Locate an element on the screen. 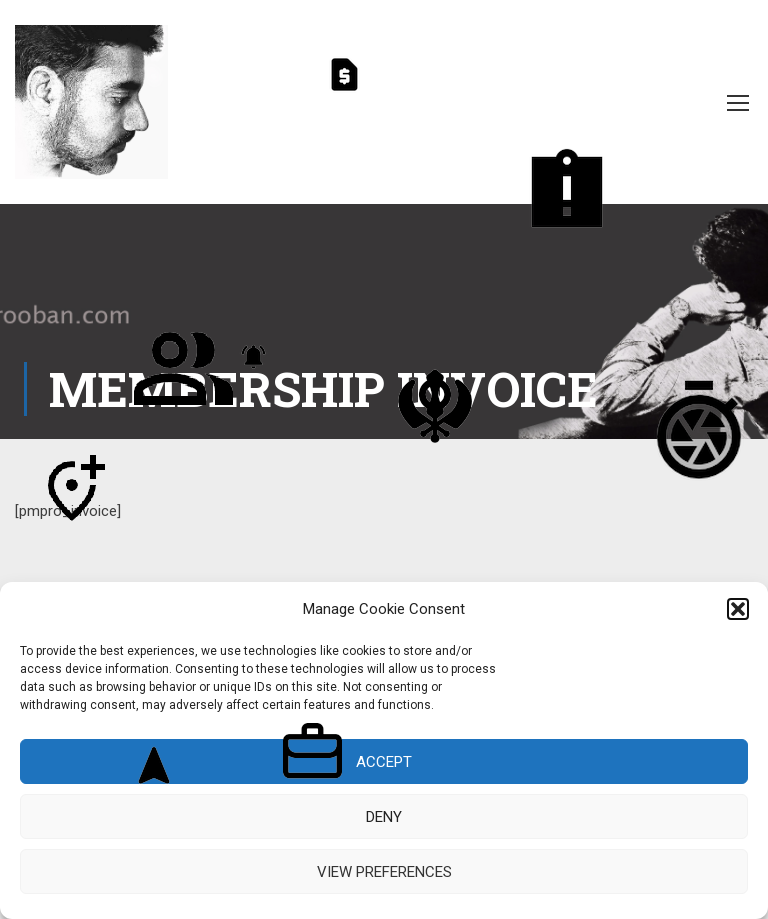 The width and height of the screenshot is (768, 919). start navigation to destination is located at coordinates (154, 765).